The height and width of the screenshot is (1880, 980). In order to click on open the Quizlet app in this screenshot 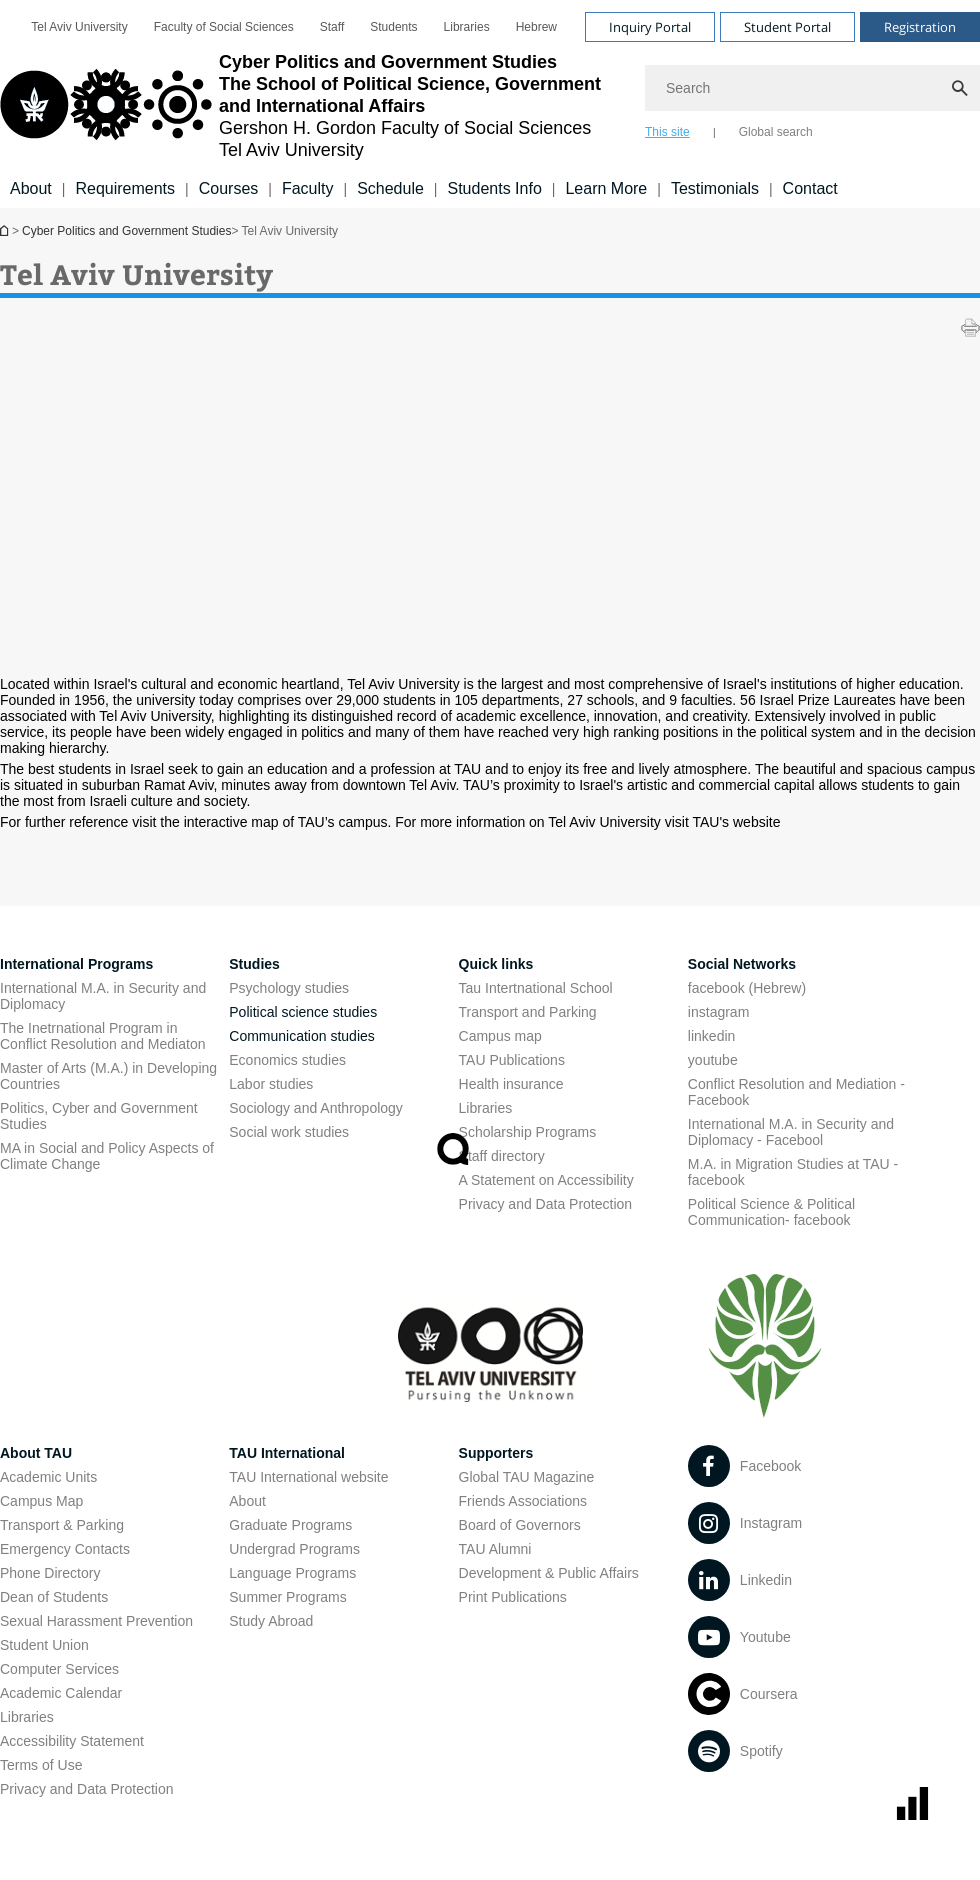, I will do `click(453, 1149)`.